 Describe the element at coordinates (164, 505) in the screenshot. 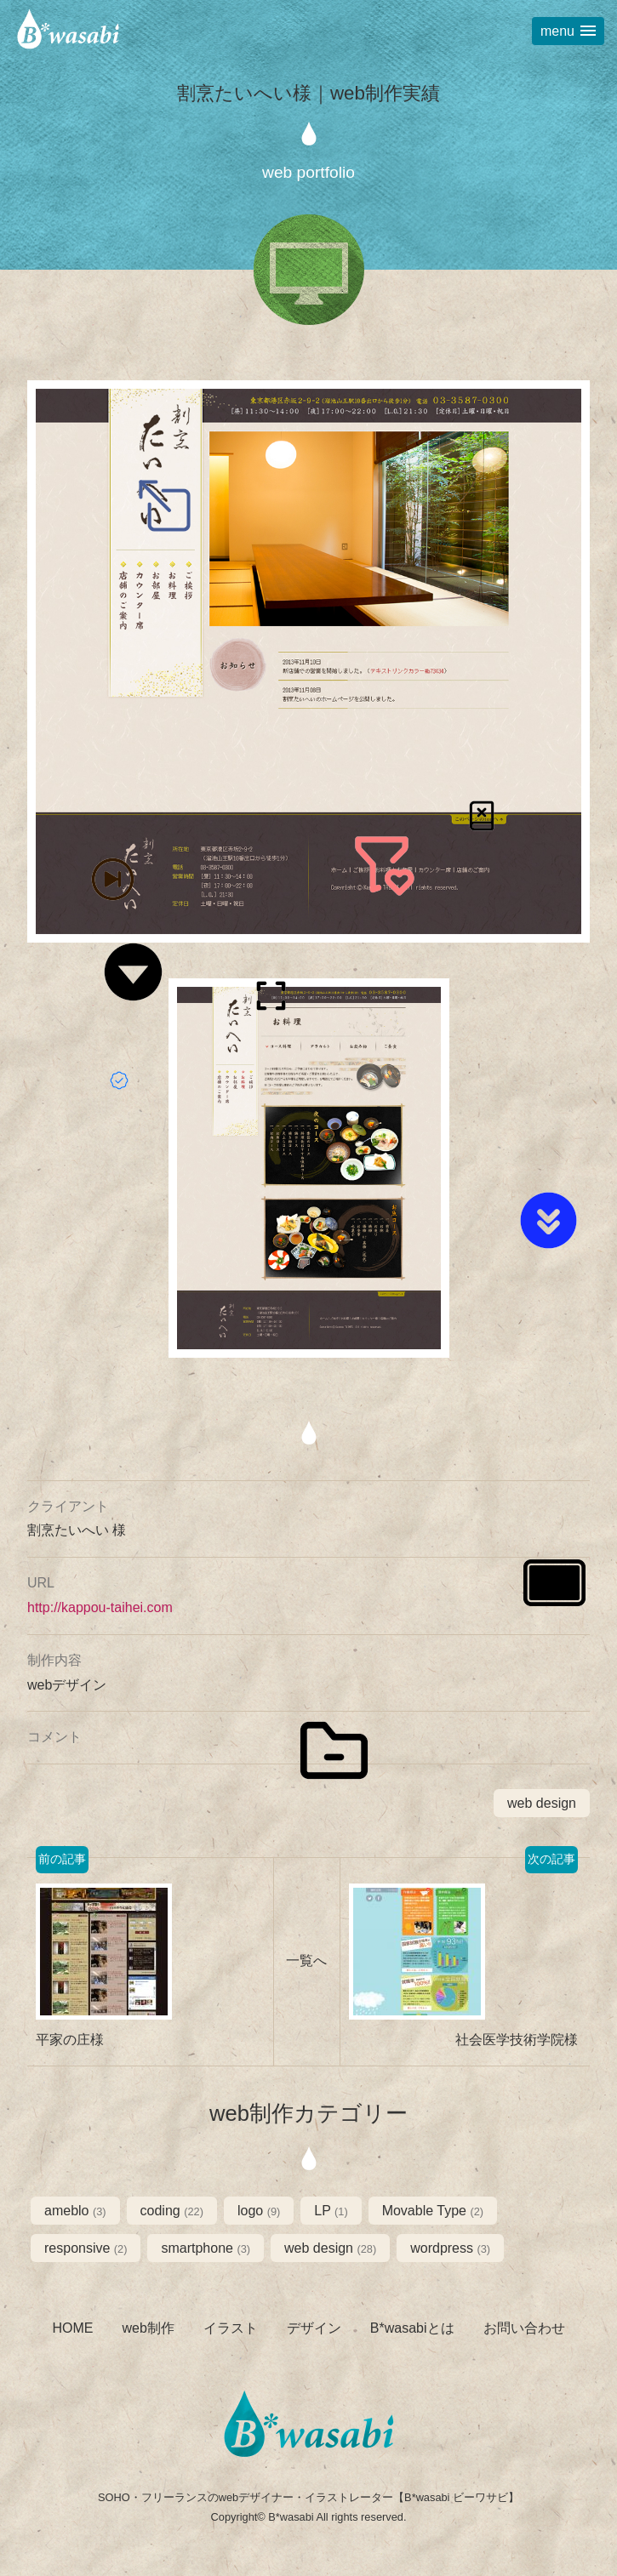

I see `navigate back to previous screen or parent folder` at that location.